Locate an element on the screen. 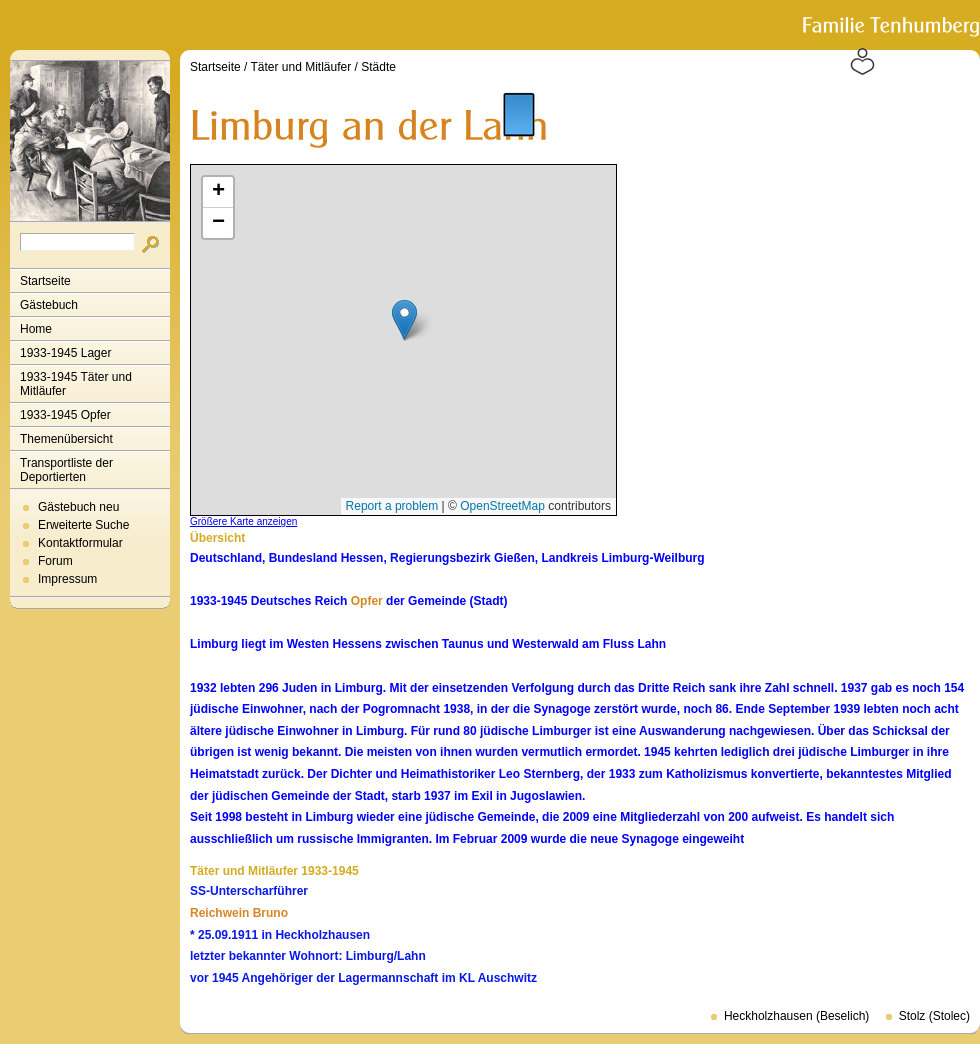  access digital wellbeing settings is located at coordinates (862, 61).